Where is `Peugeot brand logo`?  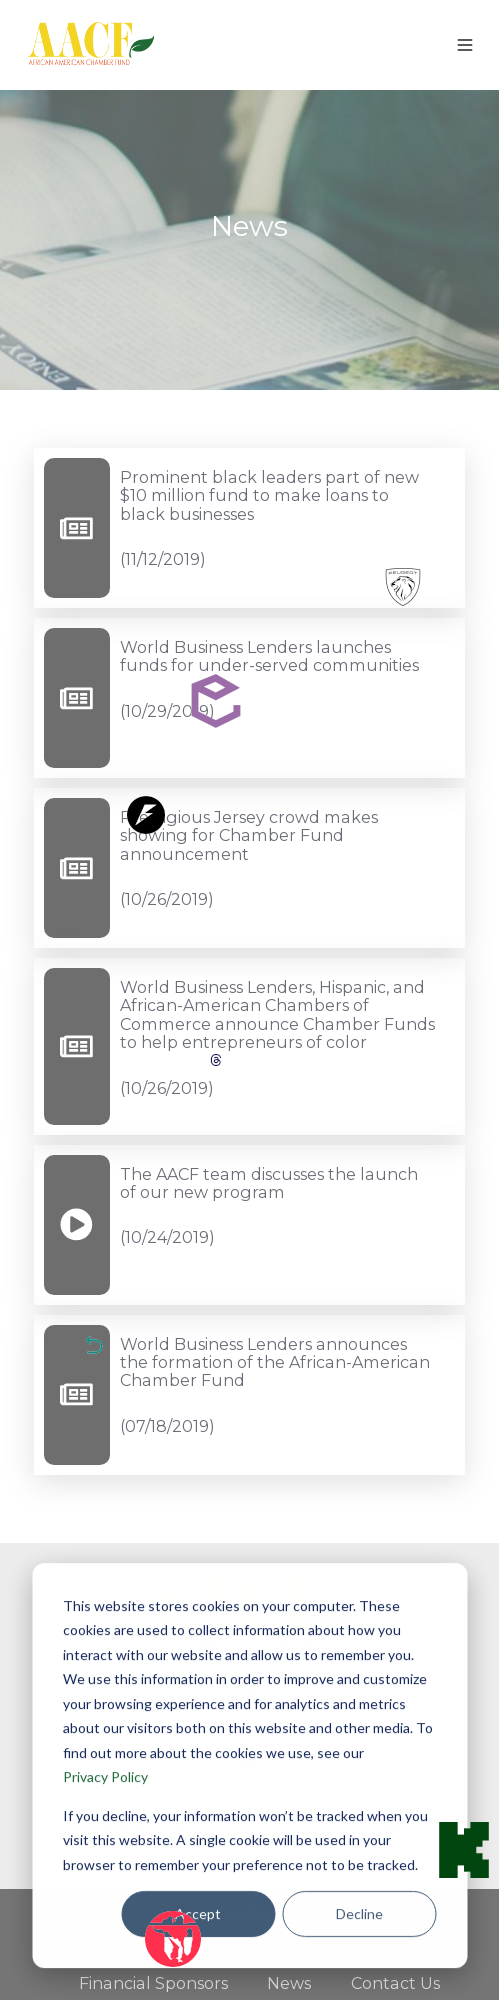
Peugeot brand logo is located at coordinates (403, 587).